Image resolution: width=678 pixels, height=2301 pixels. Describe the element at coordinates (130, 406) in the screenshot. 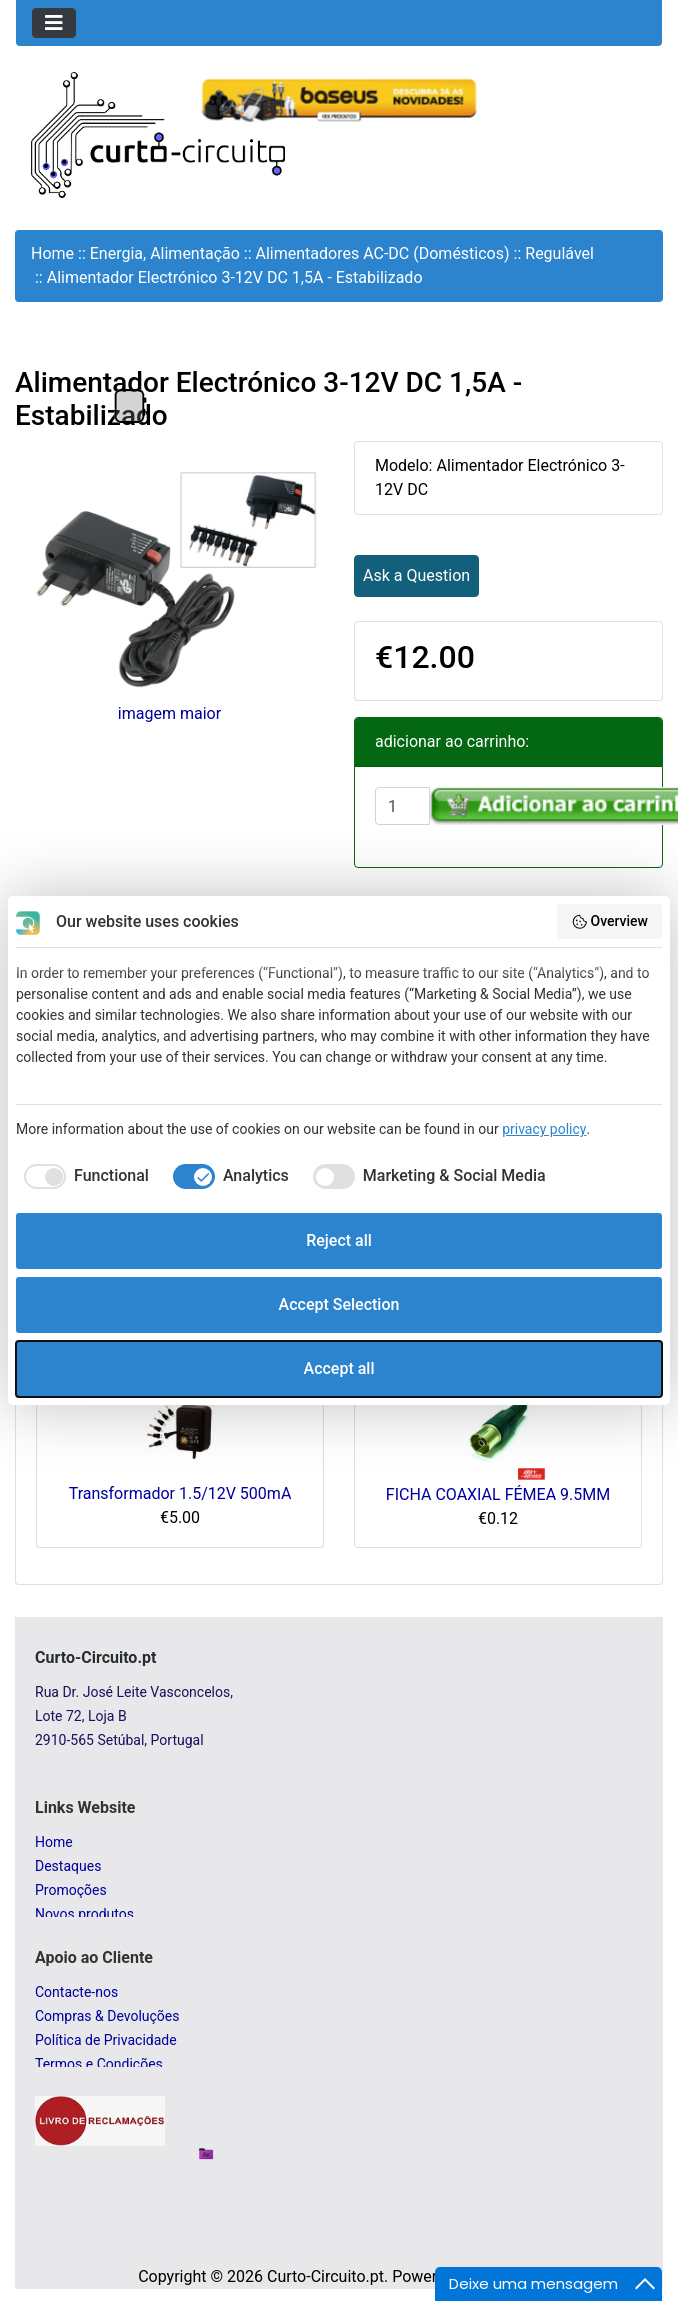

I see `view connected Apple Watch in sidebar` at that location.